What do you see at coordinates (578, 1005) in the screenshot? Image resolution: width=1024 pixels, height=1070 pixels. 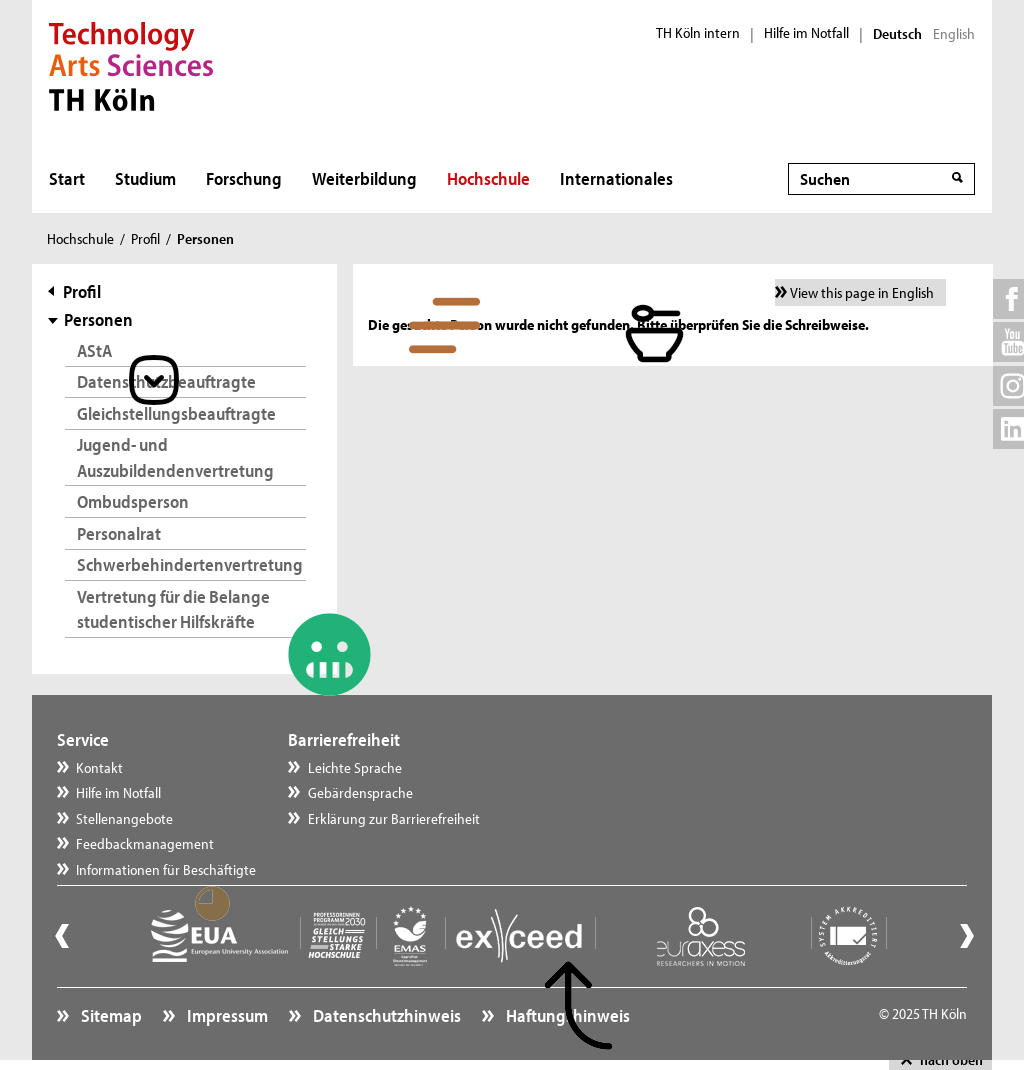 I see `go back and up in navigation` at bounding box center [578, 1005].